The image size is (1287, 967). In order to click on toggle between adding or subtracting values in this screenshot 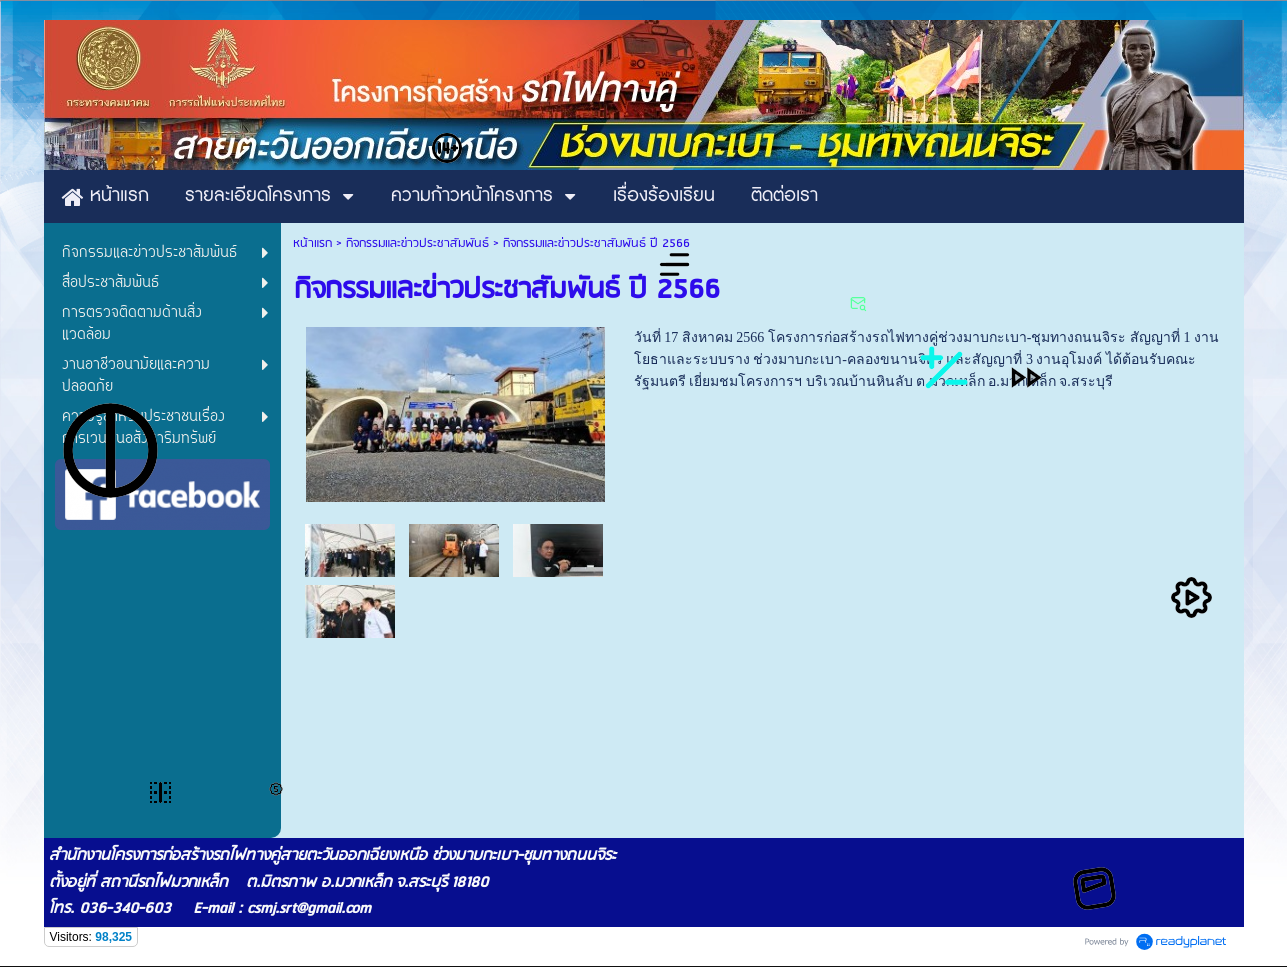, I will do `click(944, 370)`.